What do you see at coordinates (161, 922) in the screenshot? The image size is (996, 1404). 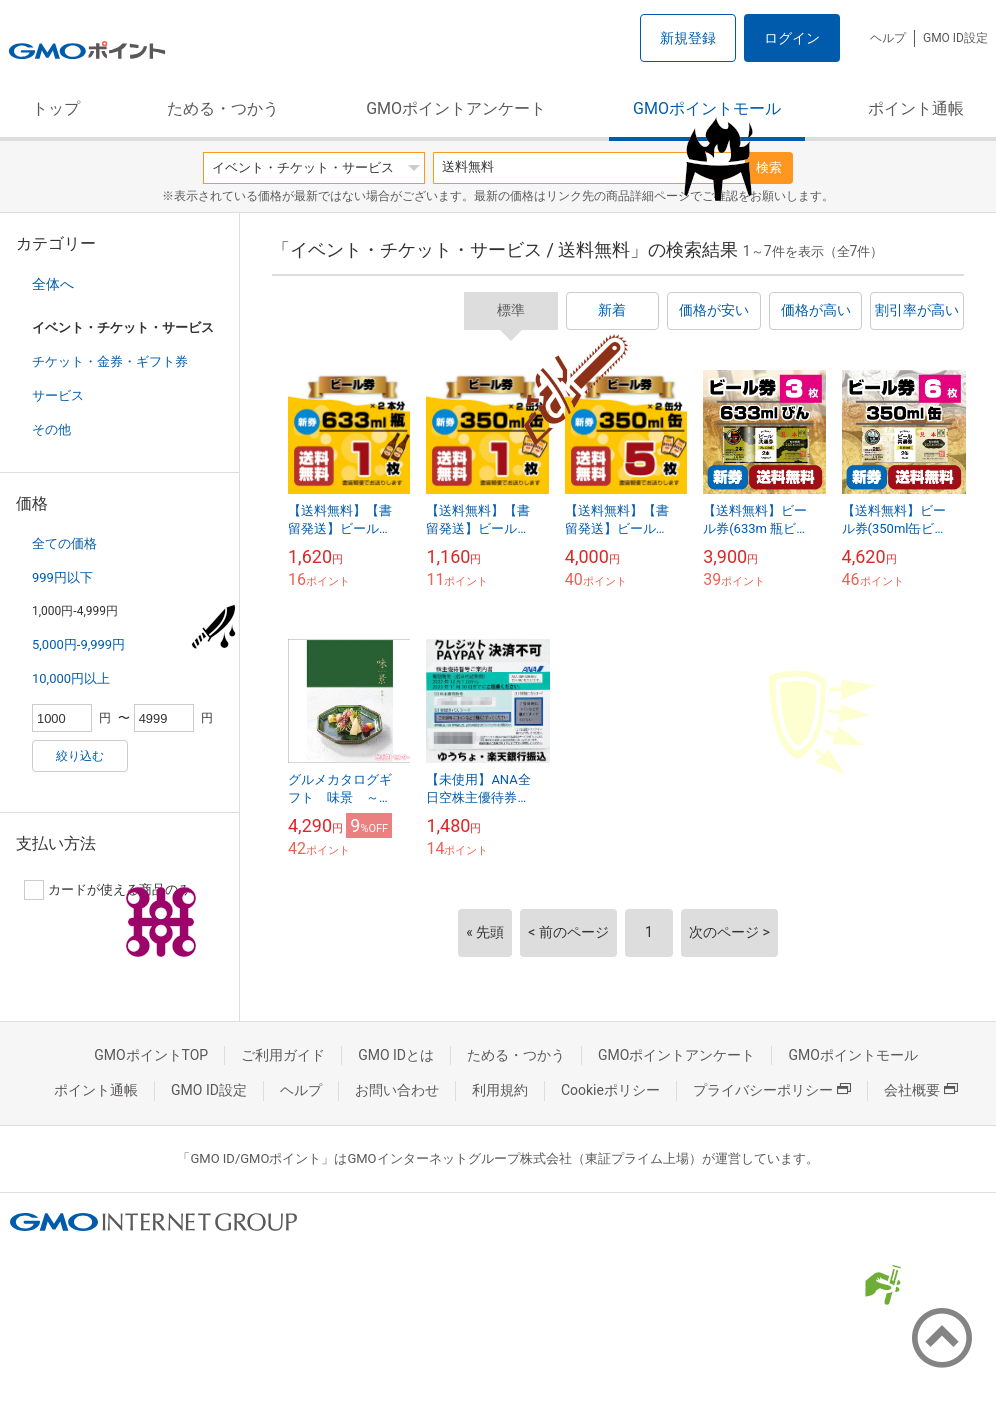 I see `access network or connection settings` at bounding box center [161, 922].